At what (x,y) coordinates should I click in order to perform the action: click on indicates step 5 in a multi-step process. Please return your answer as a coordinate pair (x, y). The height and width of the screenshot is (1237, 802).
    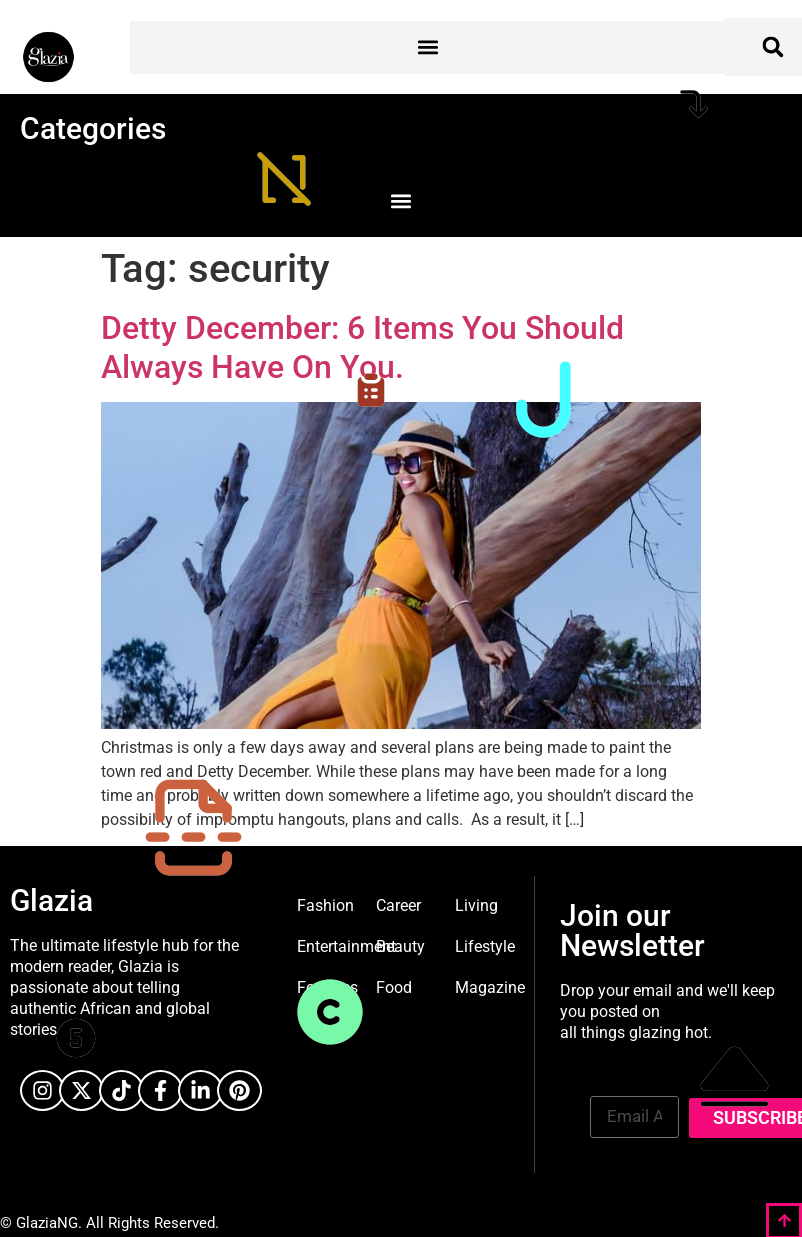
    Looking at the image, I should click on (76, 1038).